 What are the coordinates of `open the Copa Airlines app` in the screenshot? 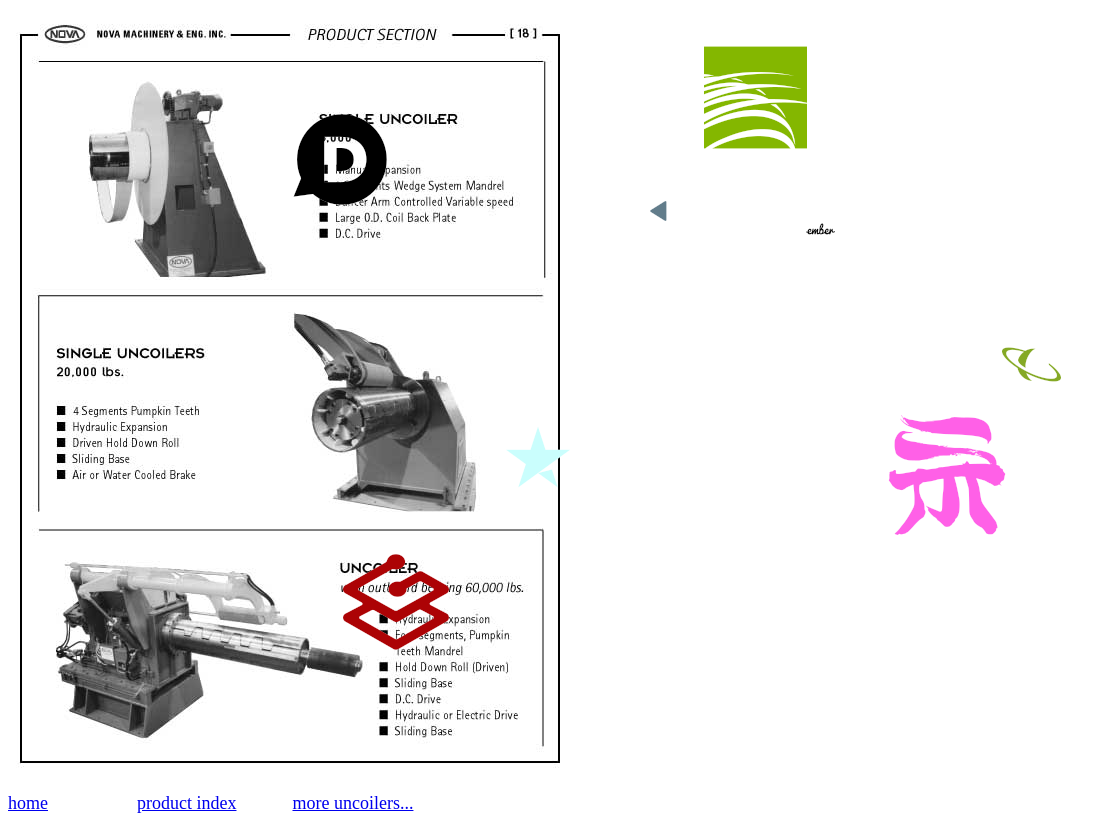 It's located at (755, 97).